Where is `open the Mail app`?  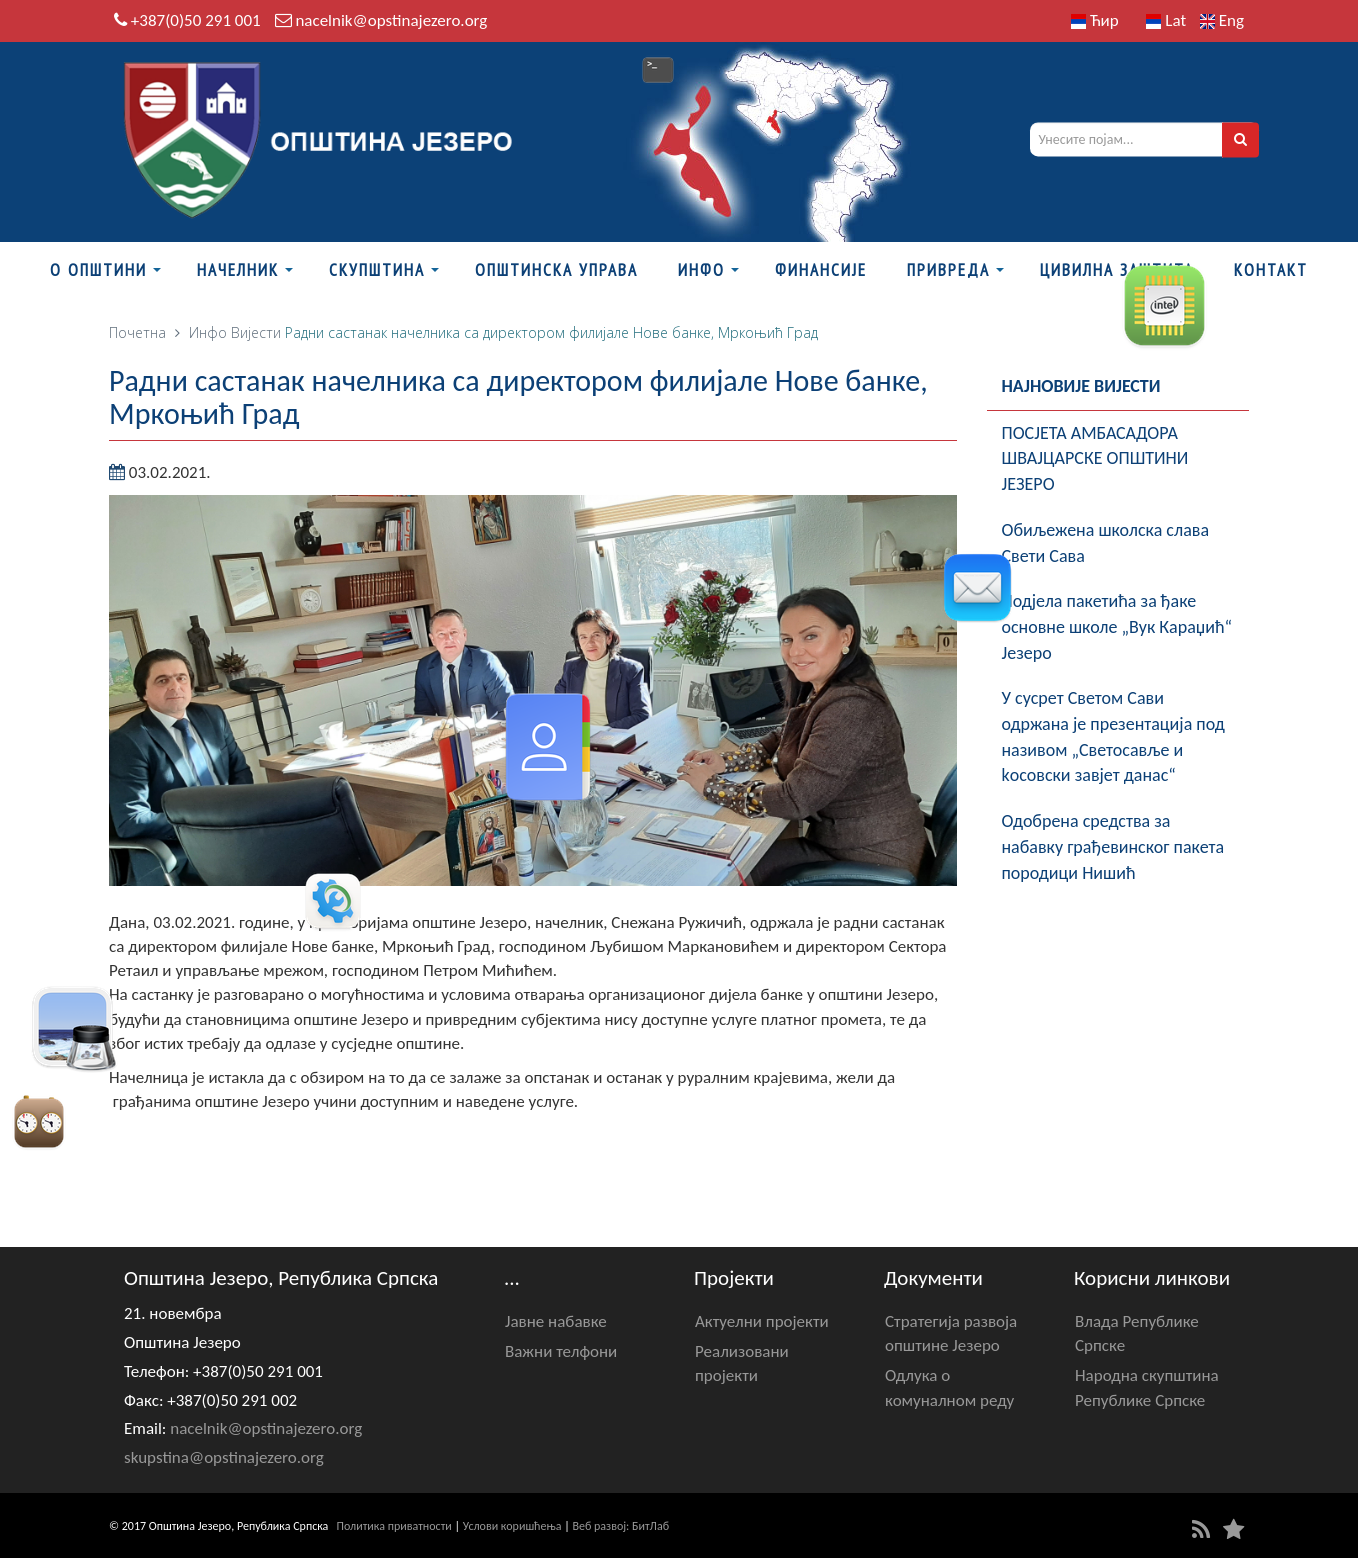 open the Mail app is located at coordinates (977, 587).